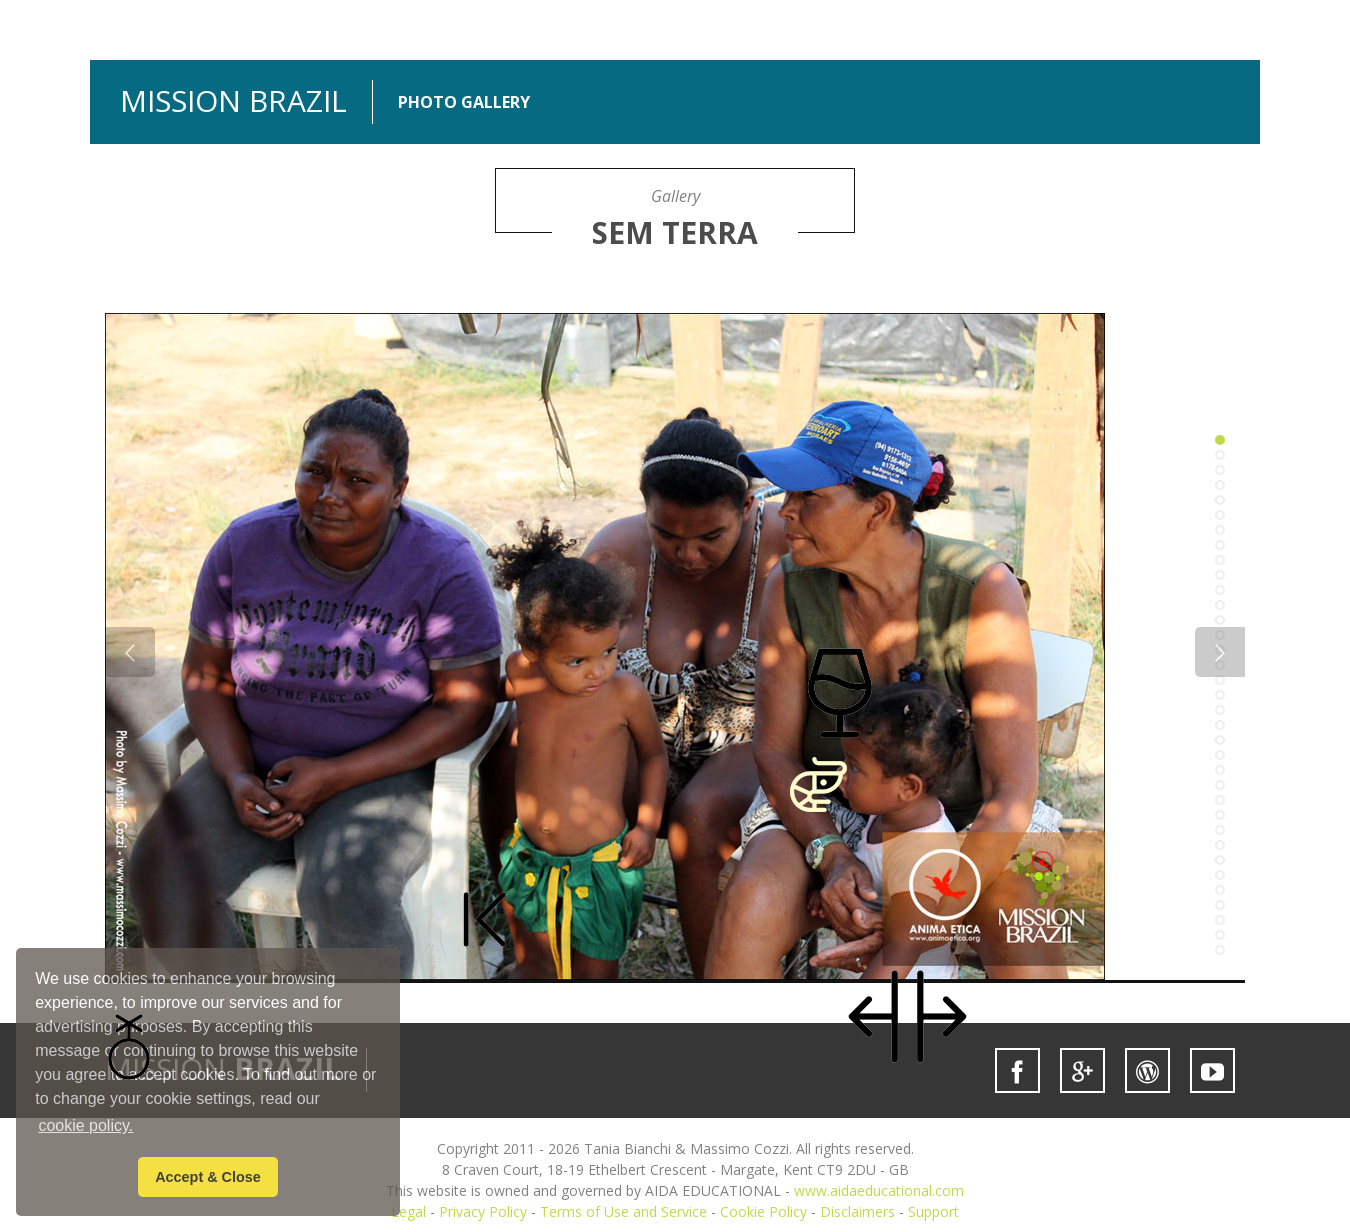 Image resolution: width=1350 pixels, height=1232 pixels. Describe the element at coordinates (907, 1016) in the screenshot. I see `split view horizontally` at that location.